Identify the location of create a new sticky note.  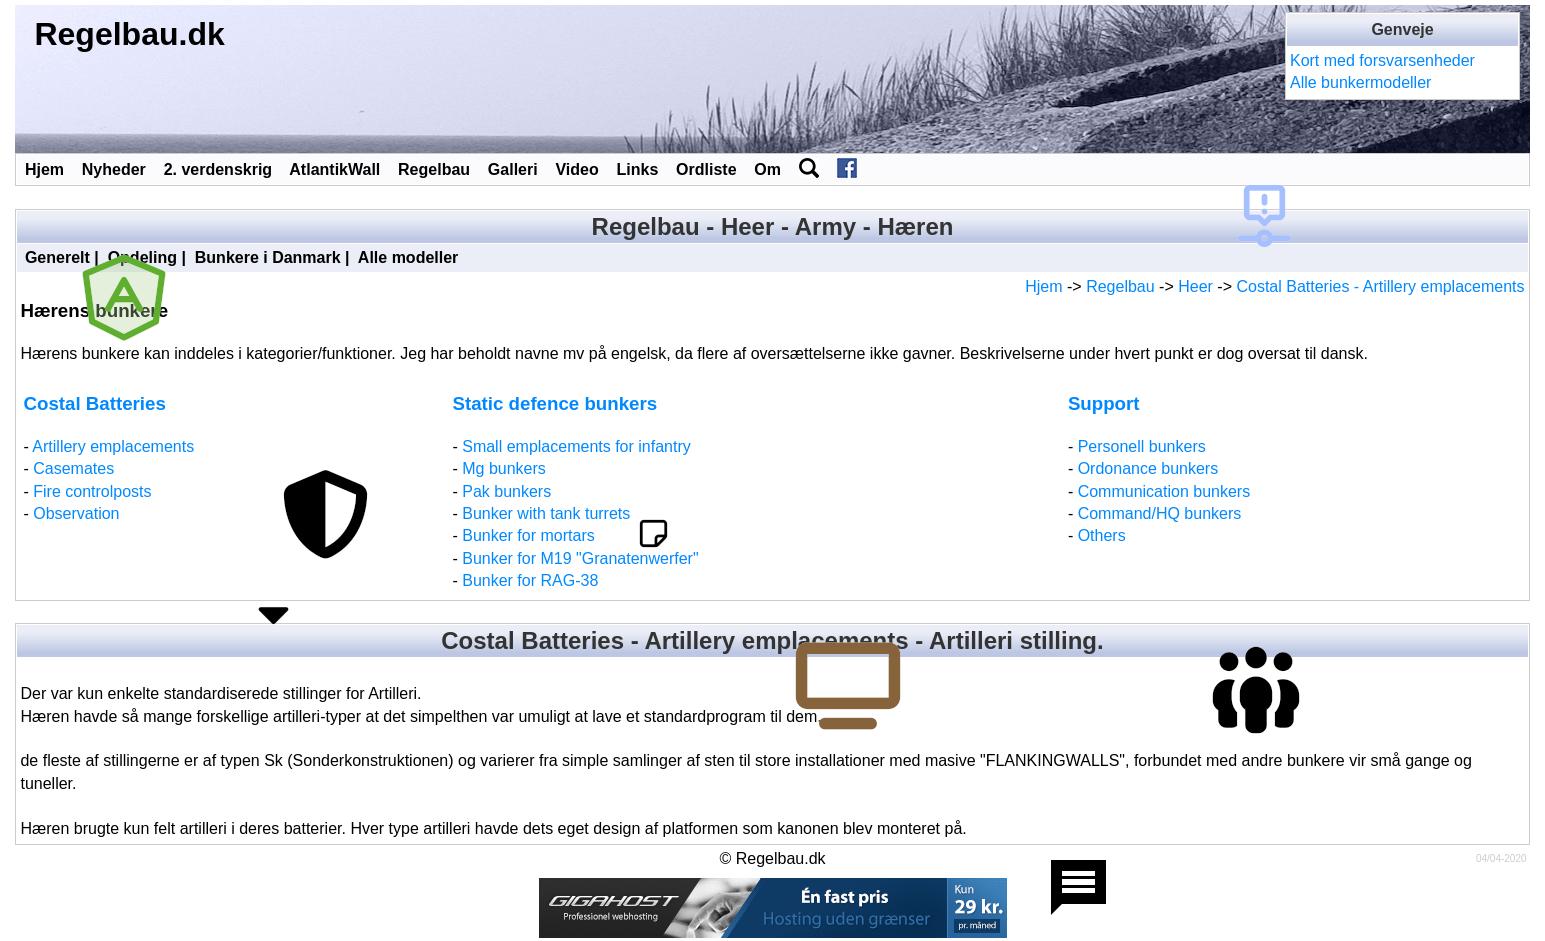
(653, 533).